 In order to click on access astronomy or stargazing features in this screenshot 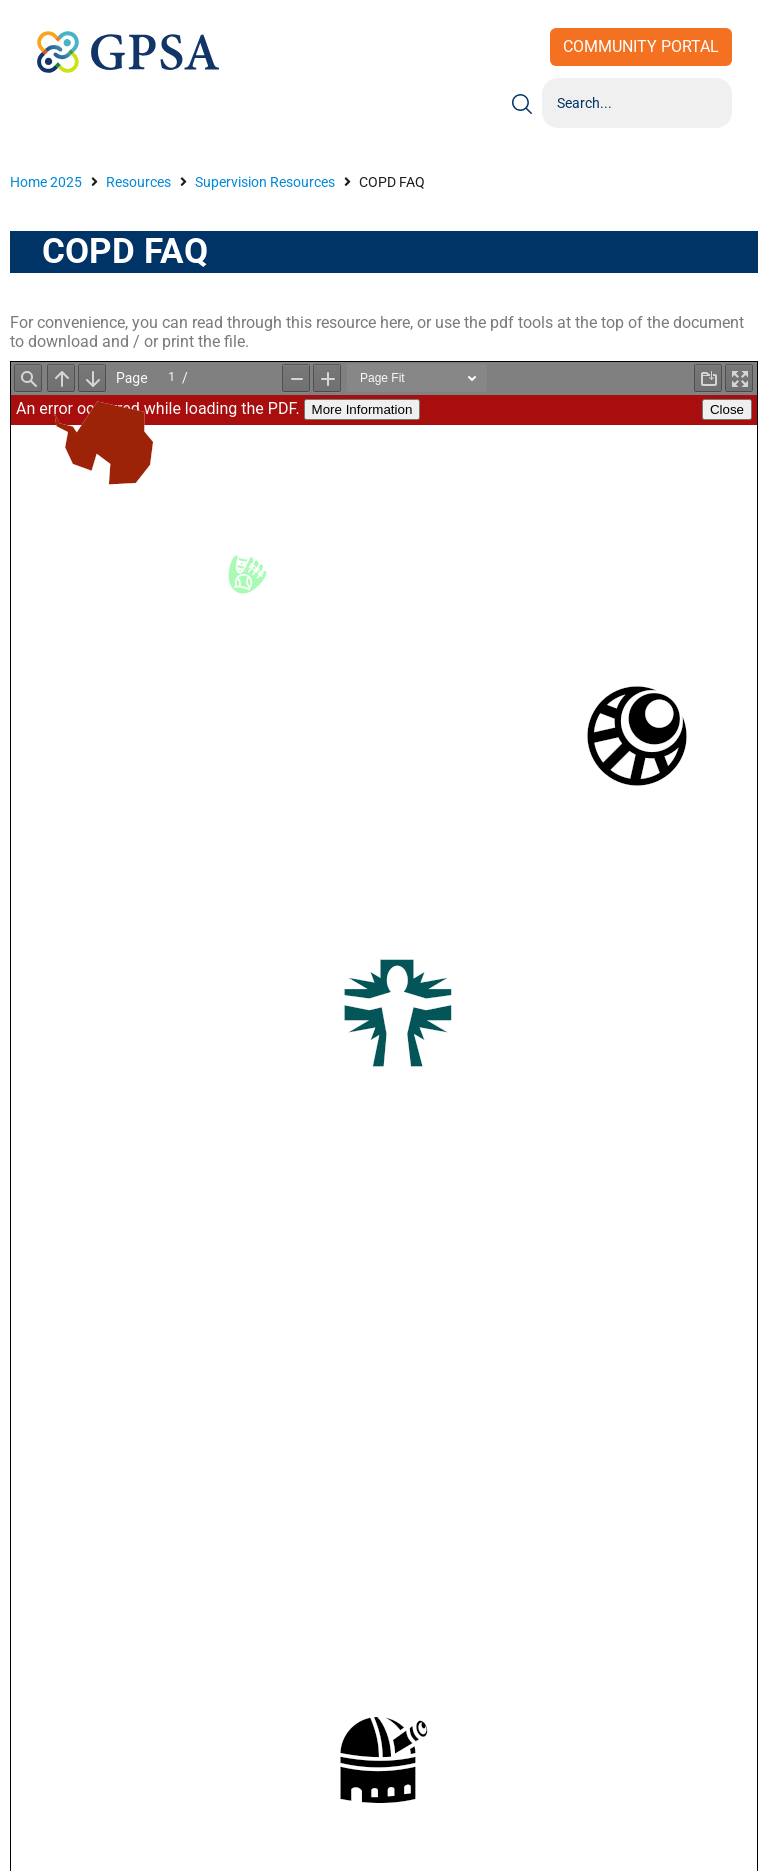, I will do `click(384, 1754)`.